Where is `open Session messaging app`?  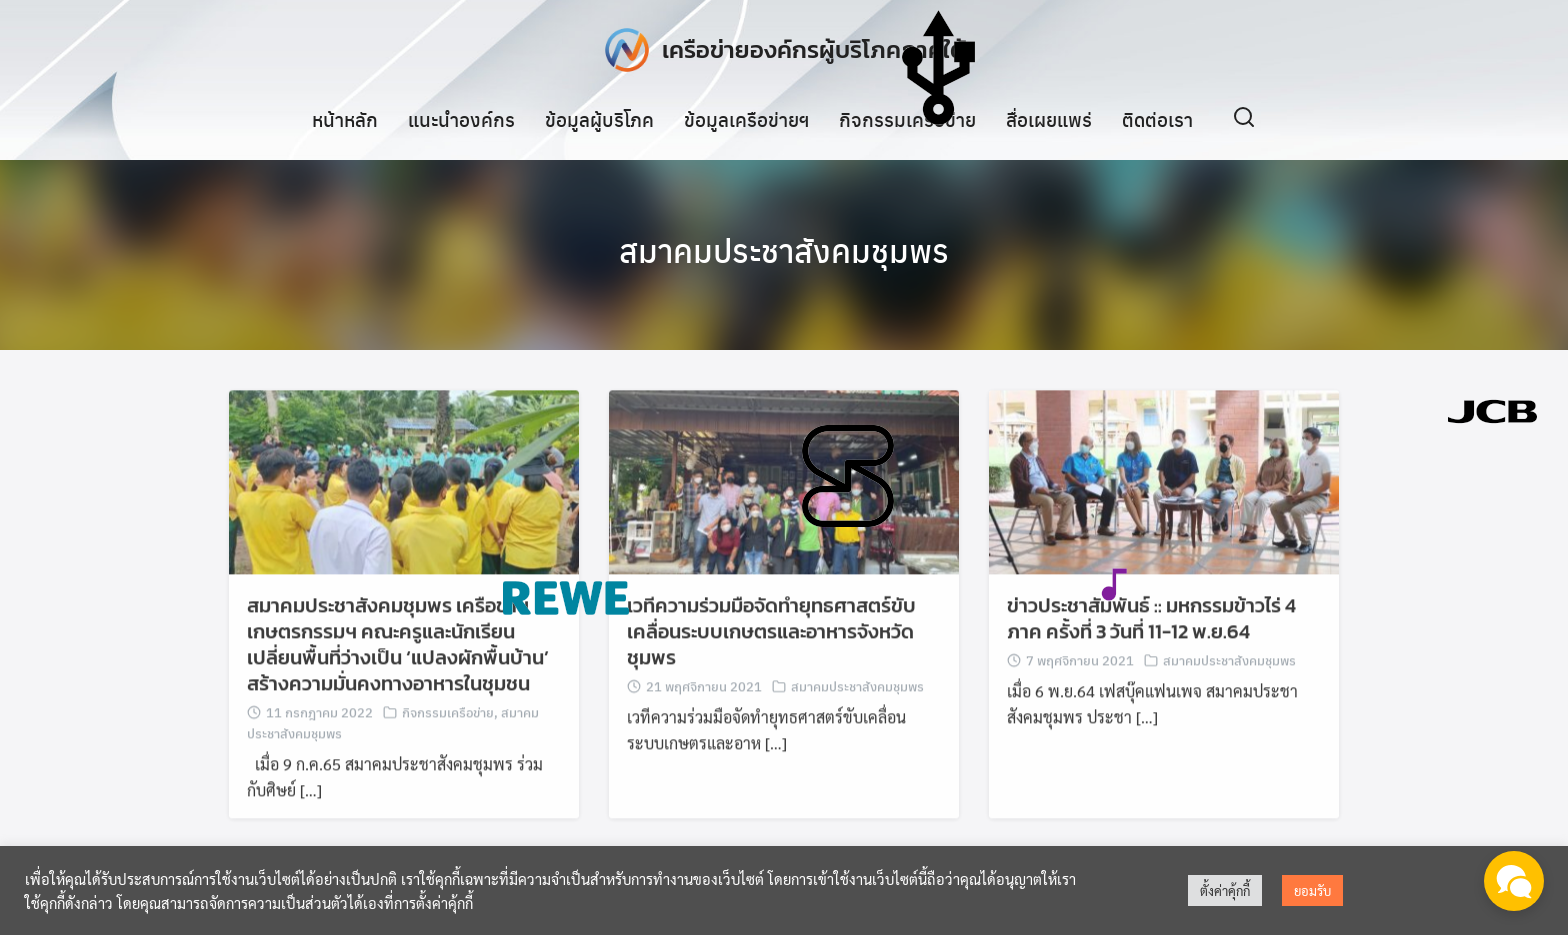
open Session messaging app is located at coordinates (848, 476).